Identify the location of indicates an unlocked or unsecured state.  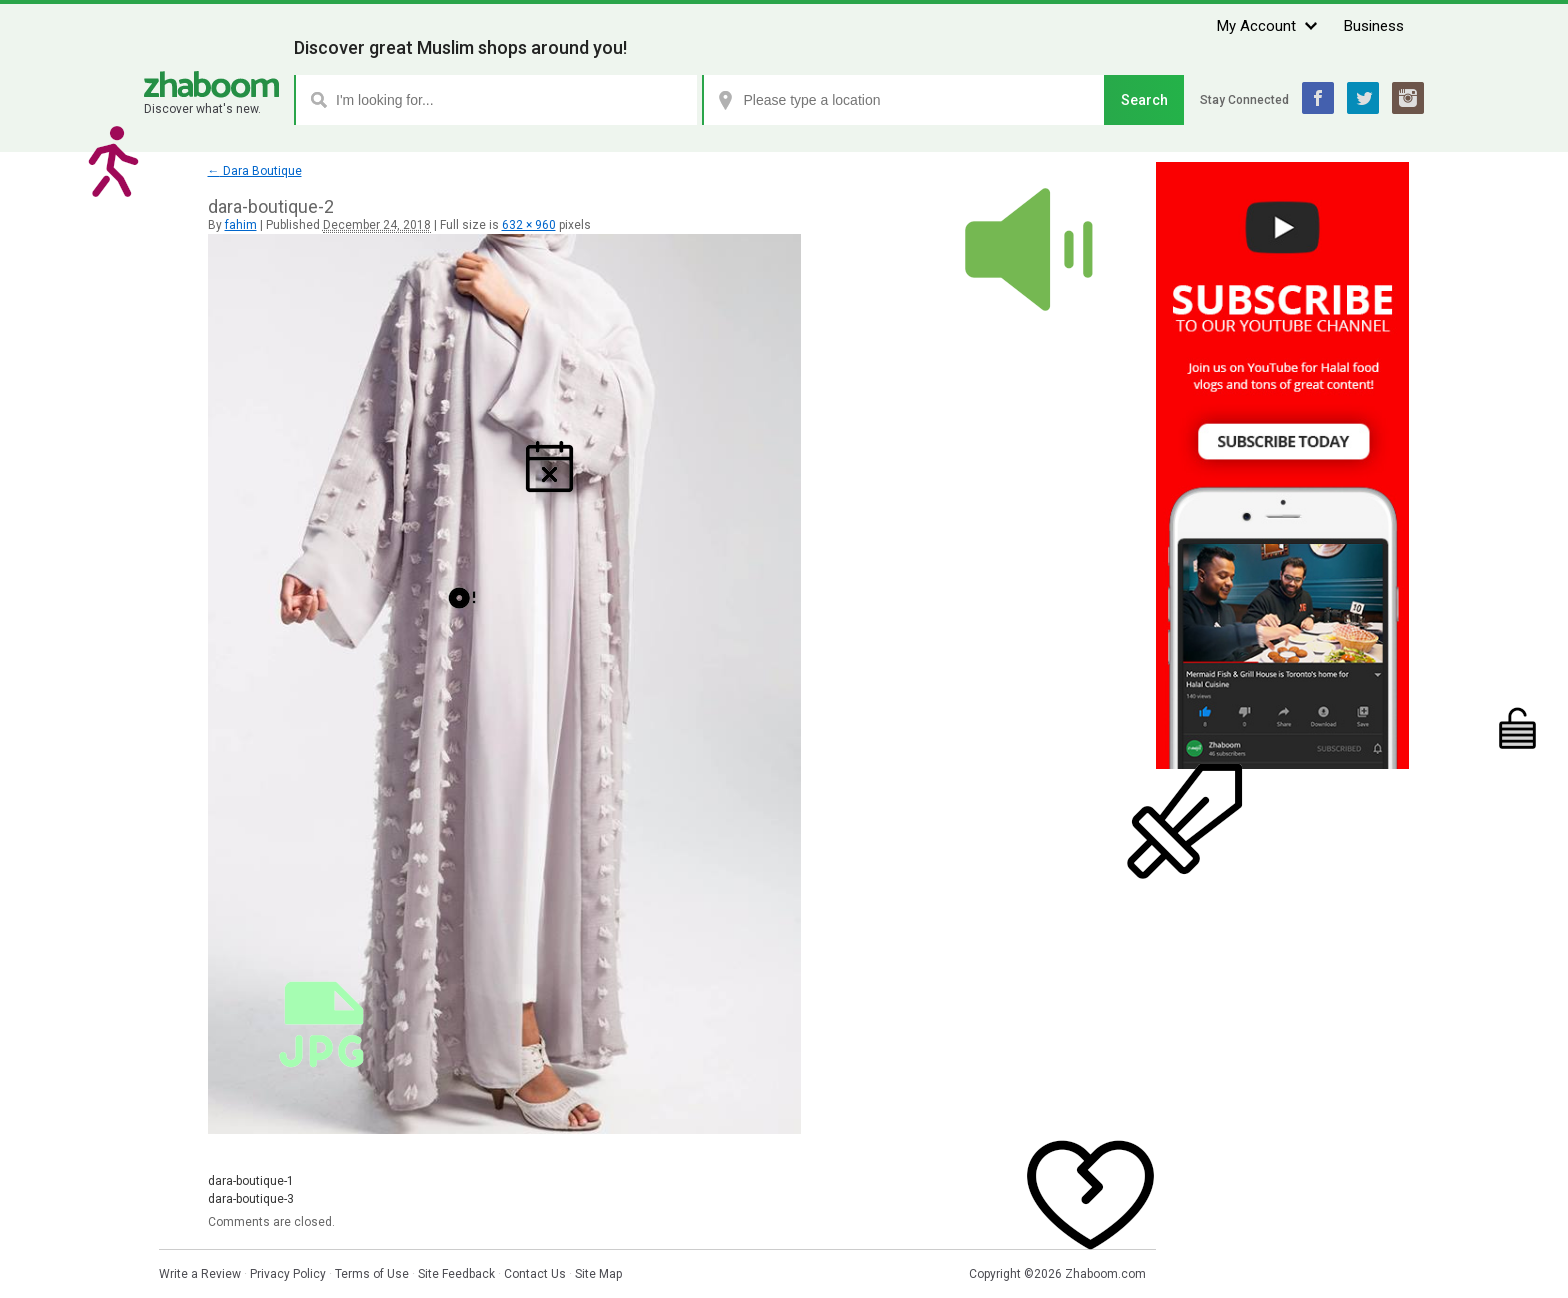
(1517, 730).